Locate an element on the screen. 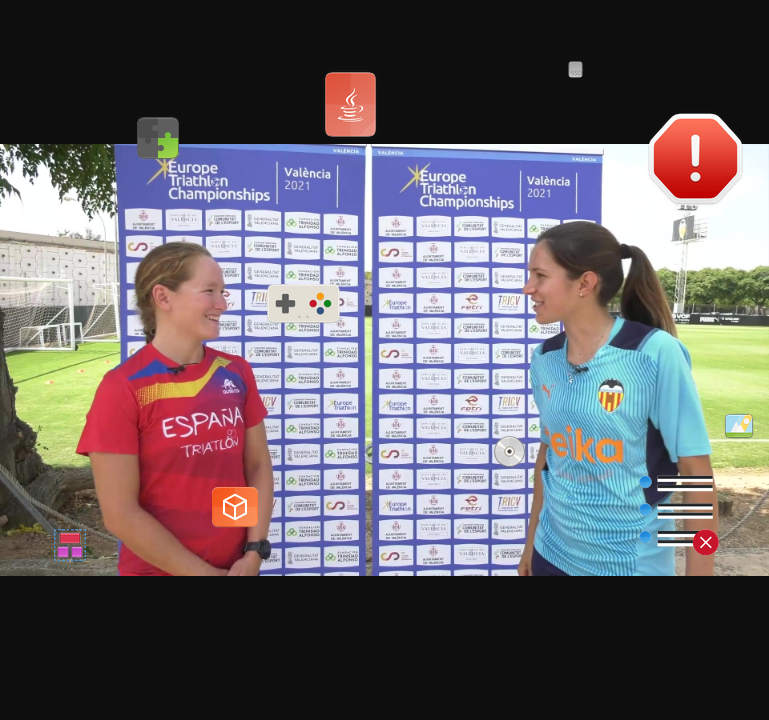 Image resolution: width=769 pixels, height=720 pixels. indicates a critical error or warning that requires attention is located at coordinates (695, 158).